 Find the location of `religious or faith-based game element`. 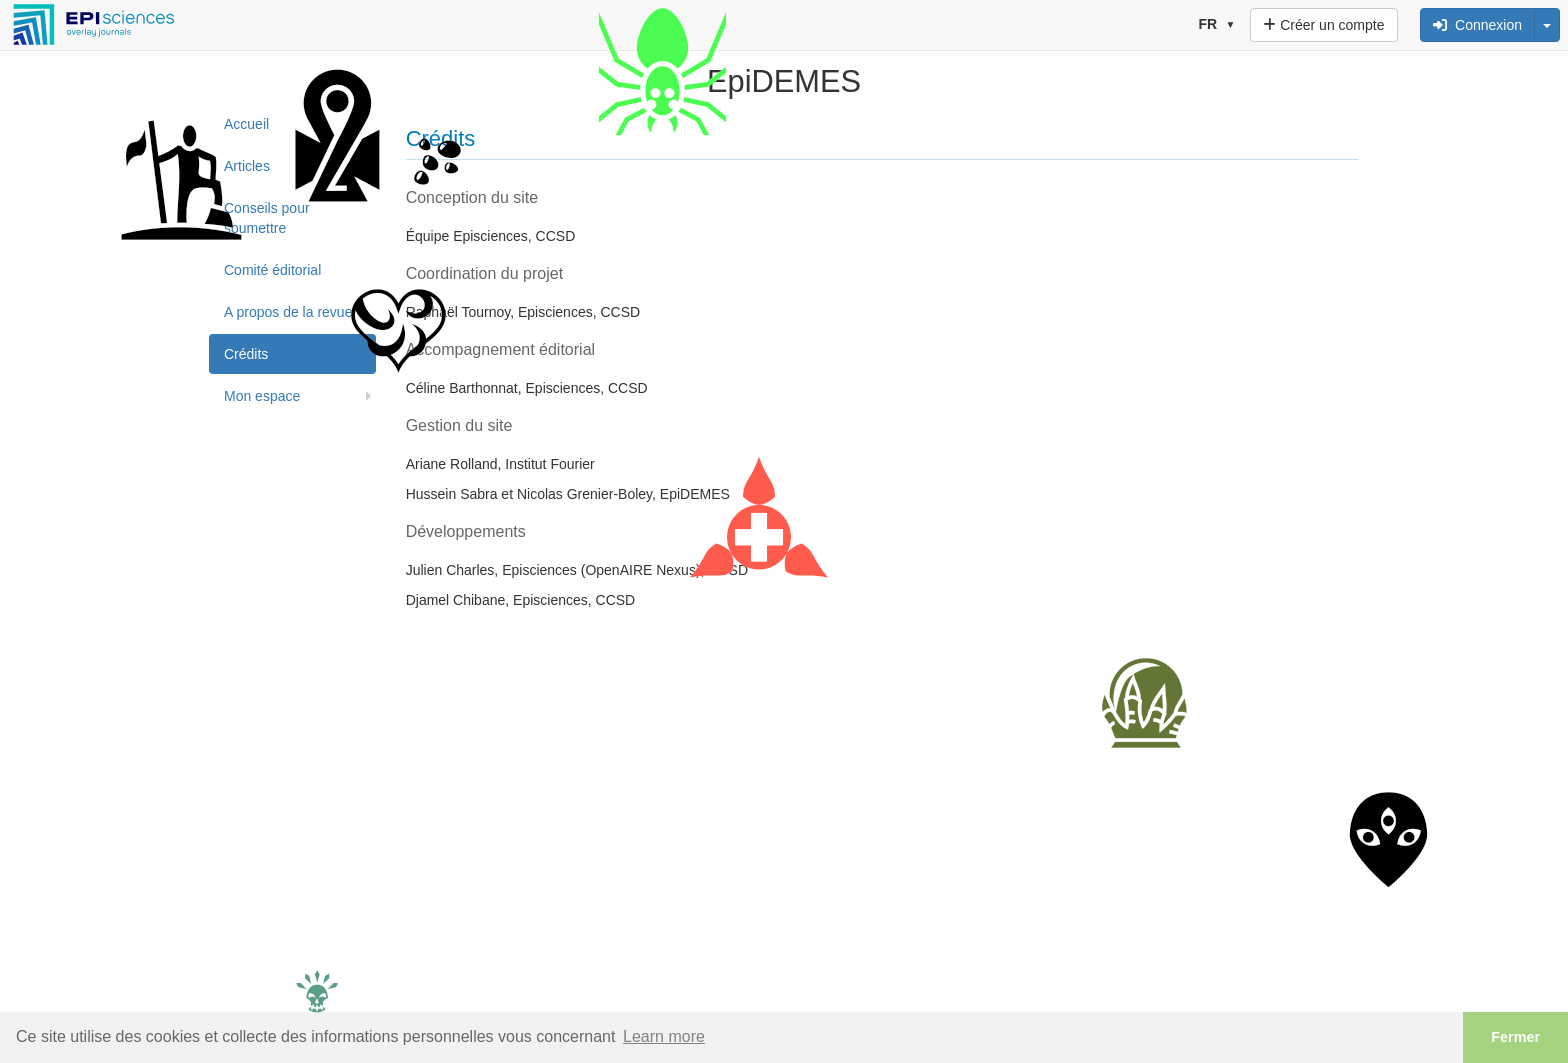

religious or faith-based game element is located at coordinates (337, 135).